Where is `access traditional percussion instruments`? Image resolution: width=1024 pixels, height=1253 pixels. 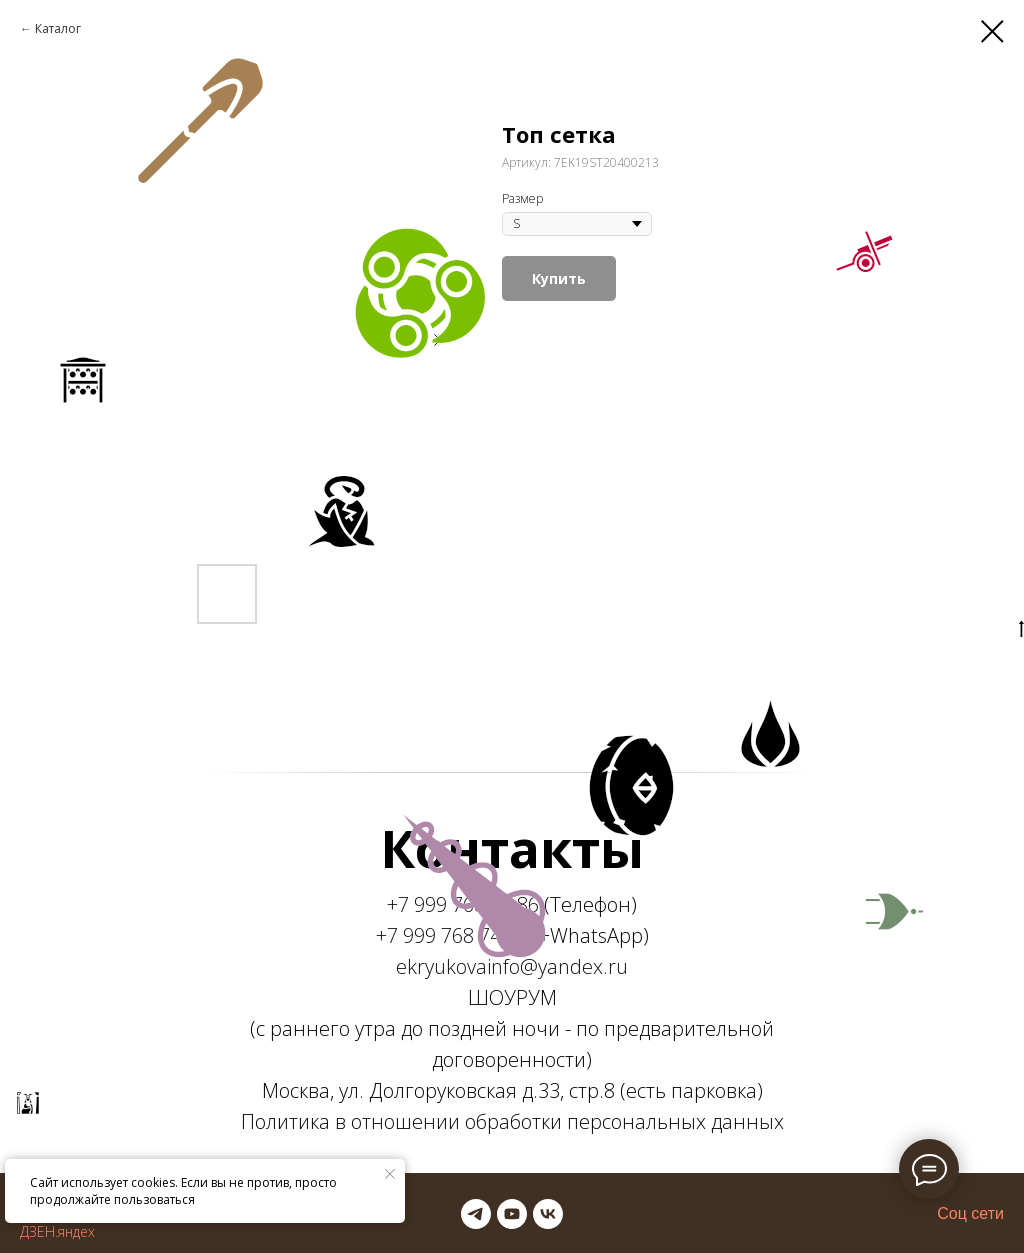 access traditional percussion instruments is located at coordinates (83, 380).